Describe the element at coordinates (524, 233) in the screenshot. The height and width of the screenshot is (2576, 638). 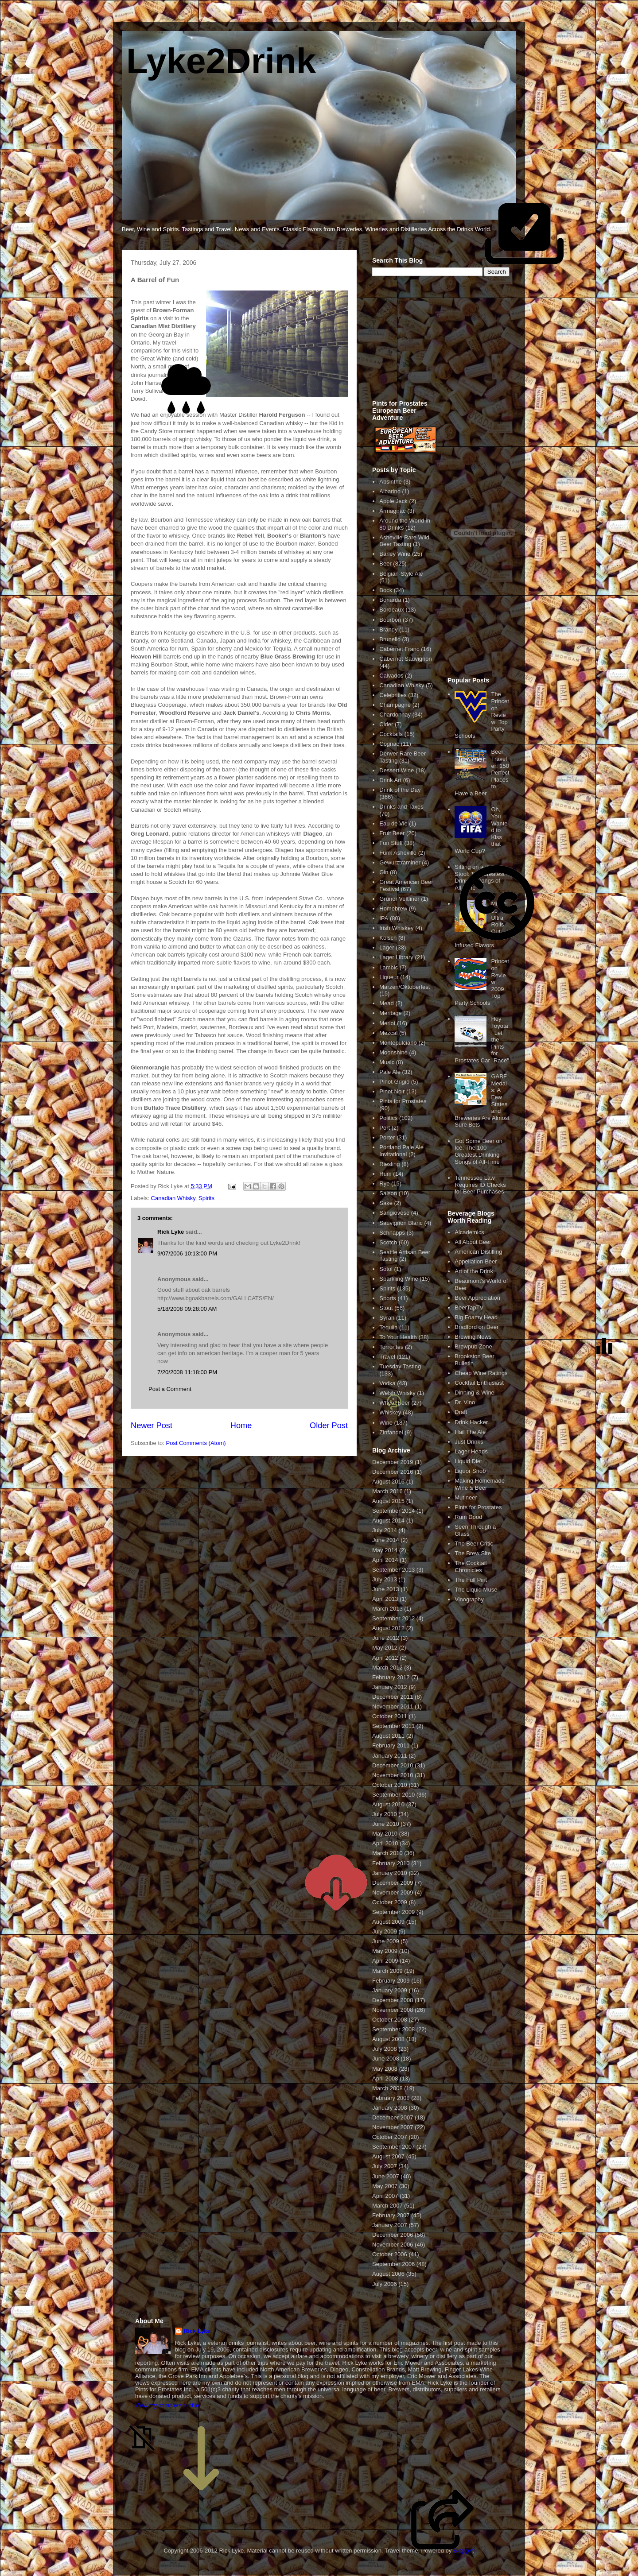
I see `cast your vote or submit a ballot` at that location.